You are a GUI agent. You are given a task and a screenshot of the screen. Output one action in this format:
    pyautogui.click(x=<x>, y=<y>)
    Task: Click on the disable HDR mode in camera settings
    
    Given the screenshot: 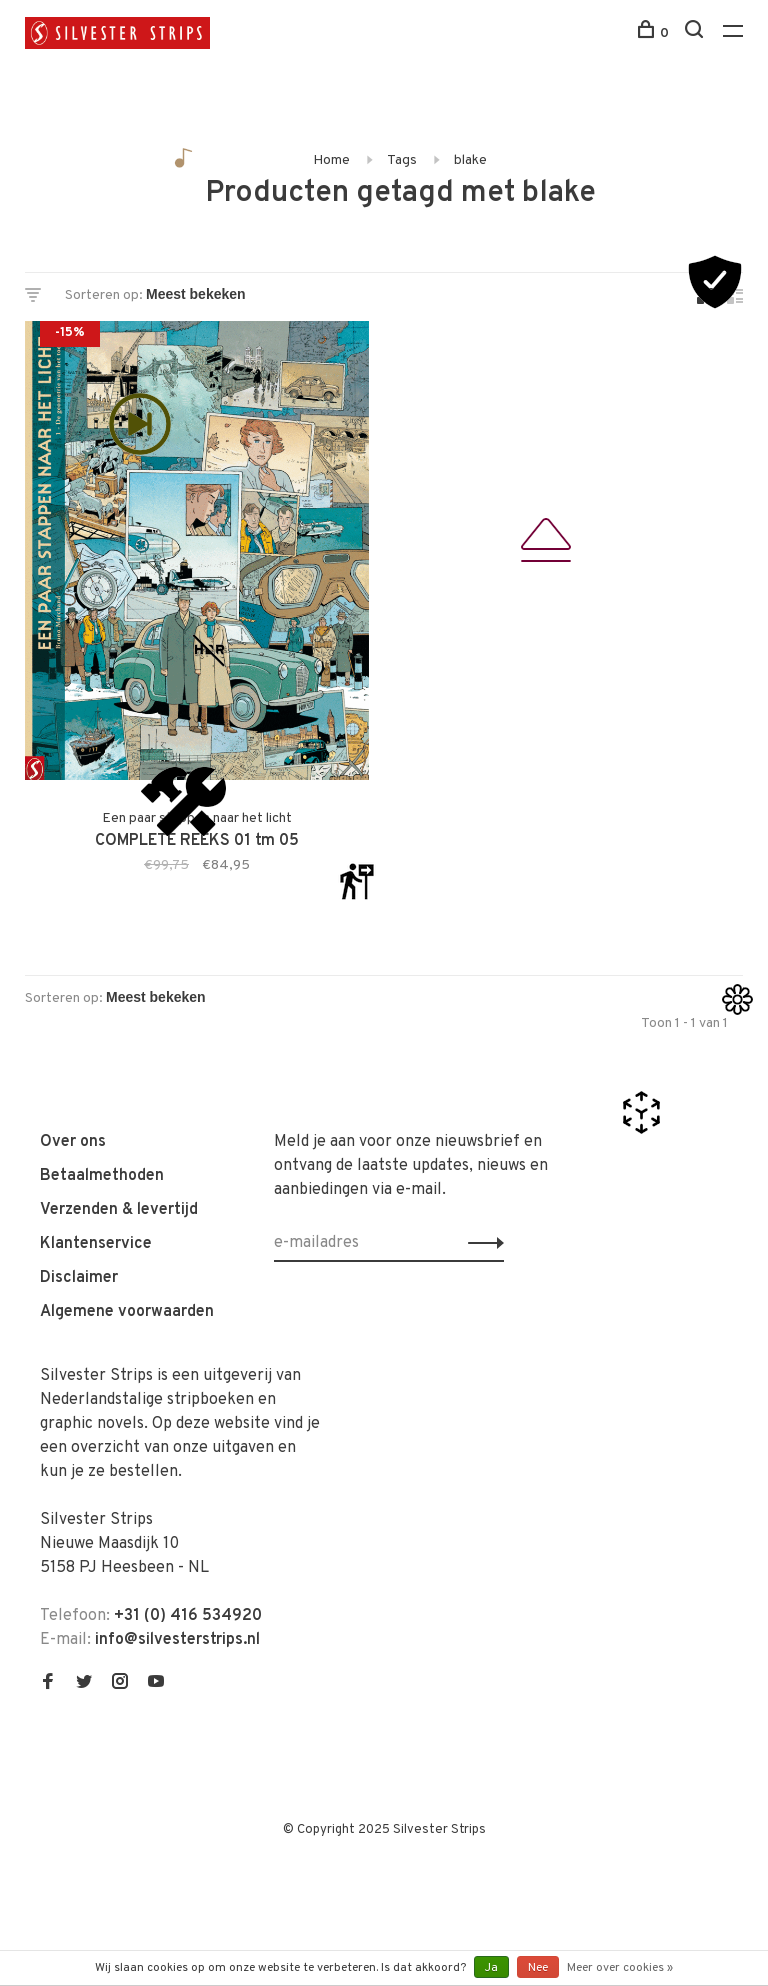 What is the action you would take?
    pyautogui.click(x=209, y=649)
    